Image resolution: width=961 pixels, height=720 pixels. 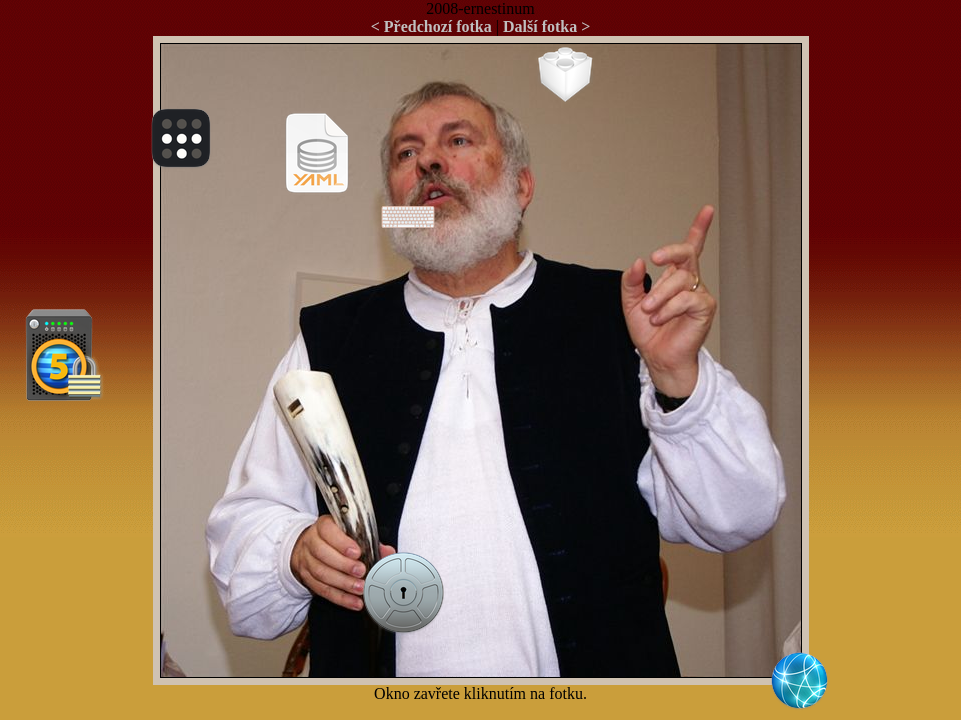 I want to click on yaml configuration file, so click(x=317, y=153).